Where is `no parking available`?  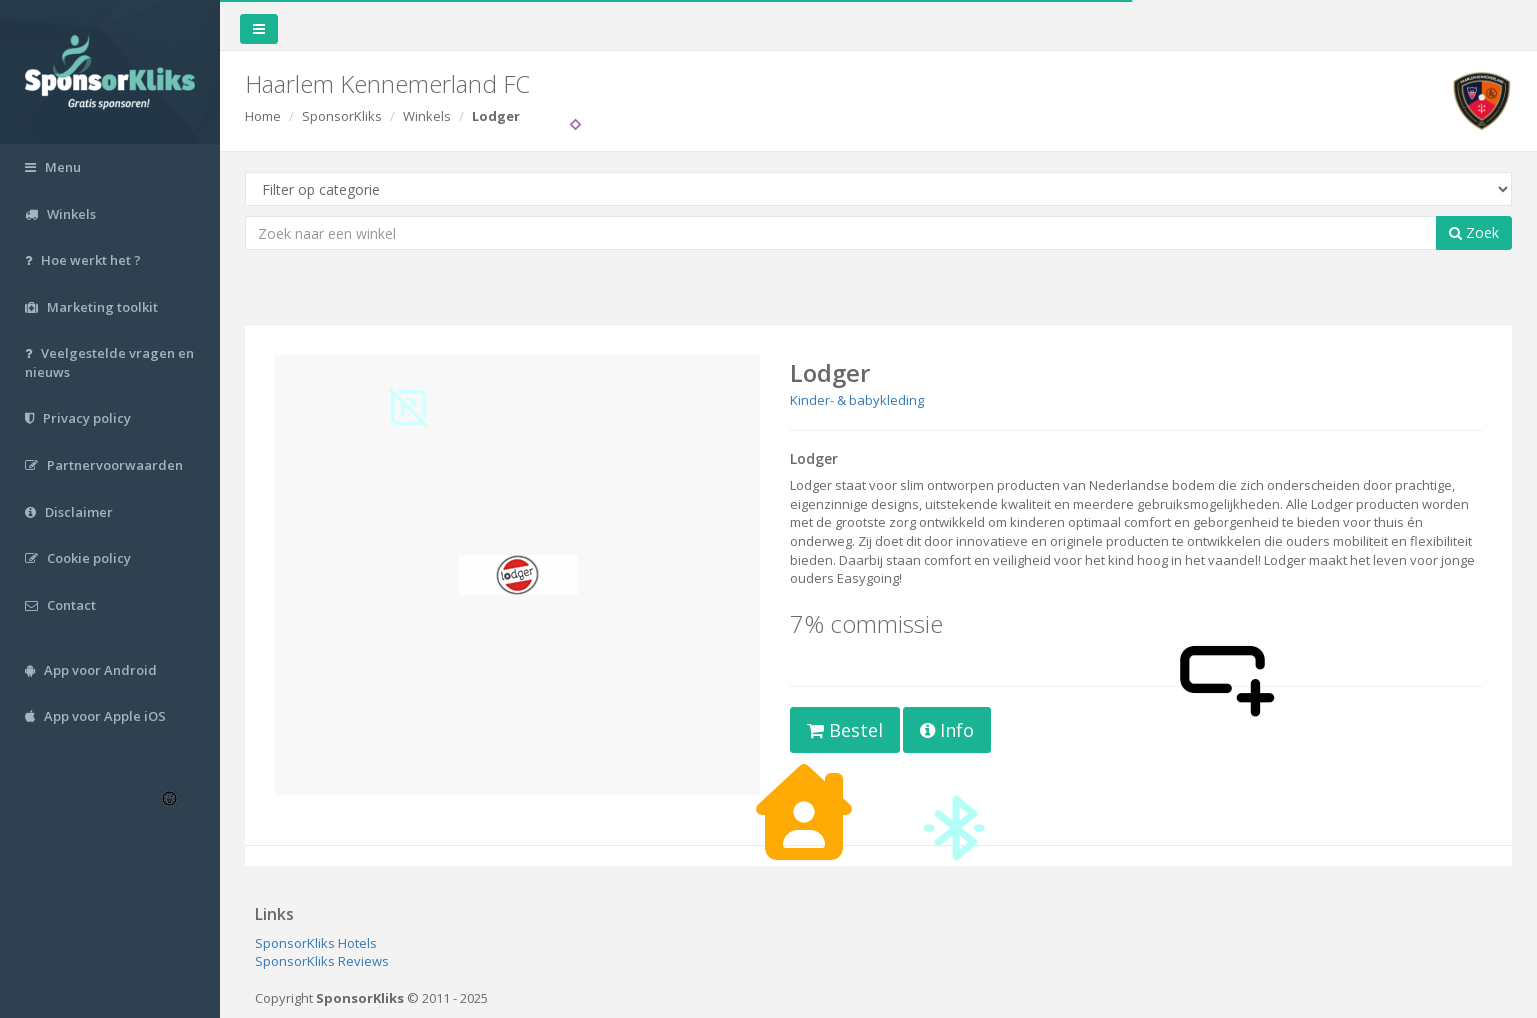 no parking available is located at coordinates (408, 407).